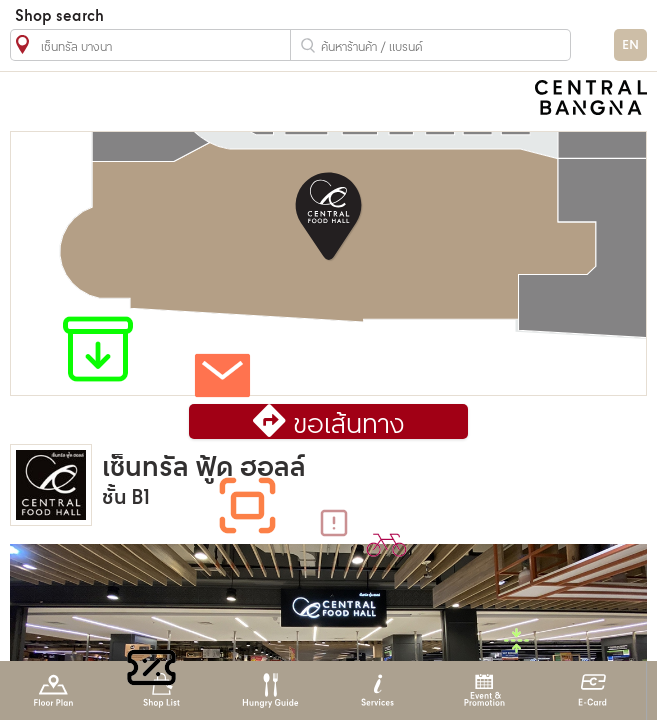 The image size is (657, 720). Describe the element at coordinates (98, 349) in the screenshot. I see `archive this item` at that location.